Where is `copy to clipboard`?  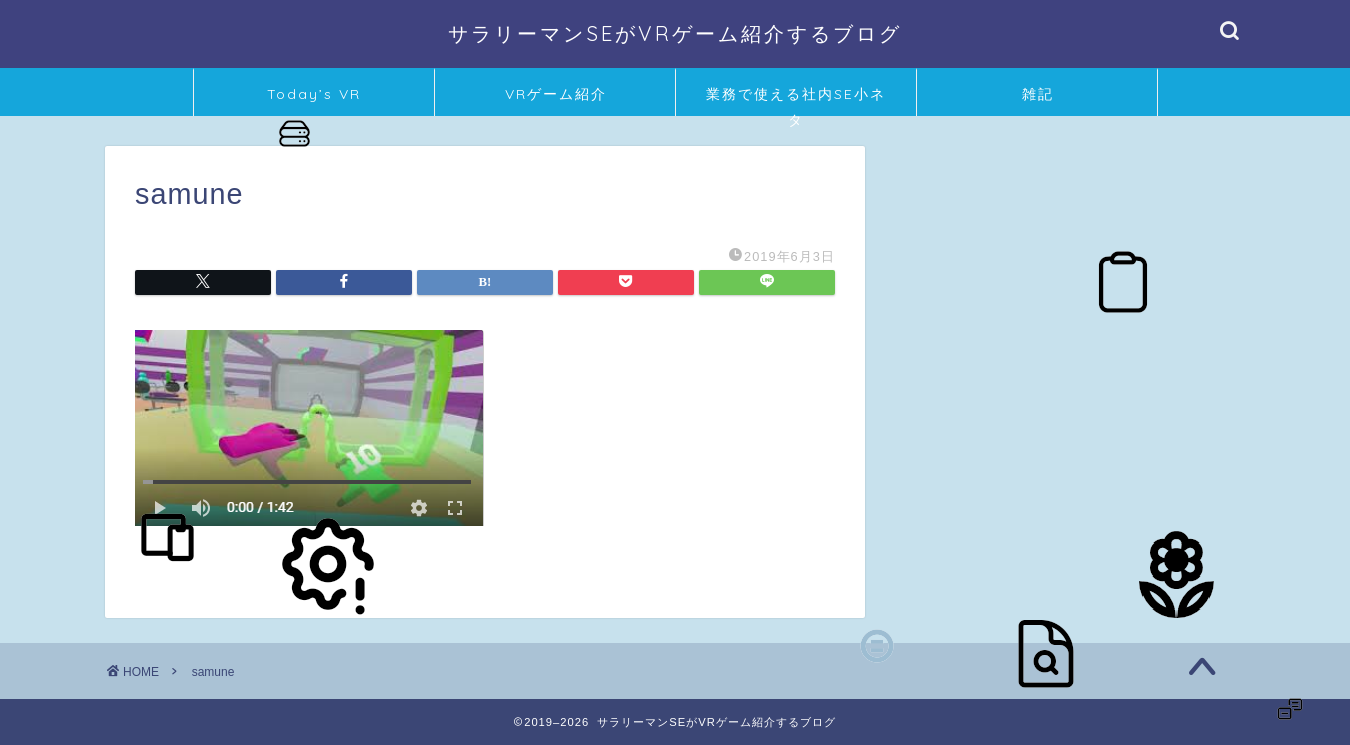
copy to clipboard is located at coordinates (1123, 282).